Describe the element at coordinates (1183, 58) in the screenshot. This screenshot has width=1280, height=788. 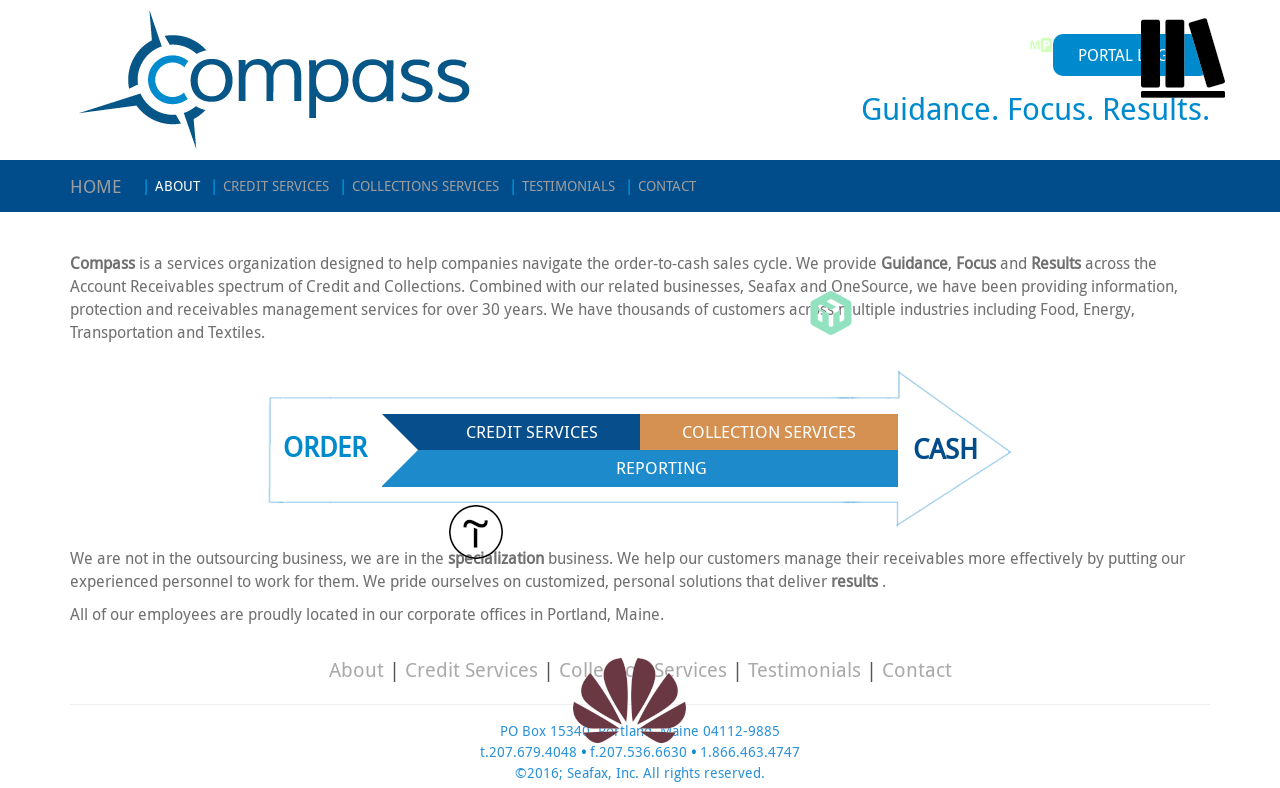
I see `open the StoryGraph app` at that location.